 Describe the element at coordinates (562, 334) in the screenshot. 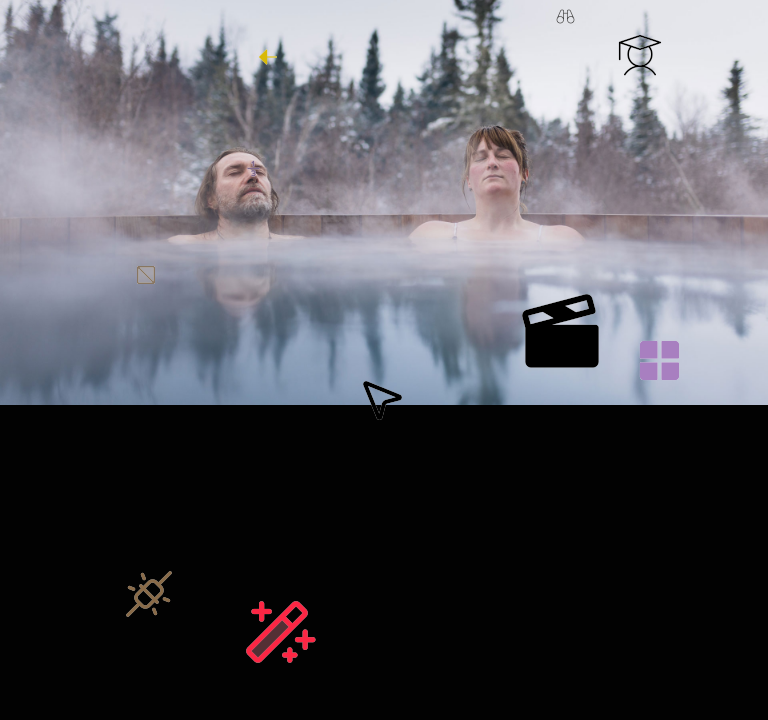

I see `access video or movie content` at that location.